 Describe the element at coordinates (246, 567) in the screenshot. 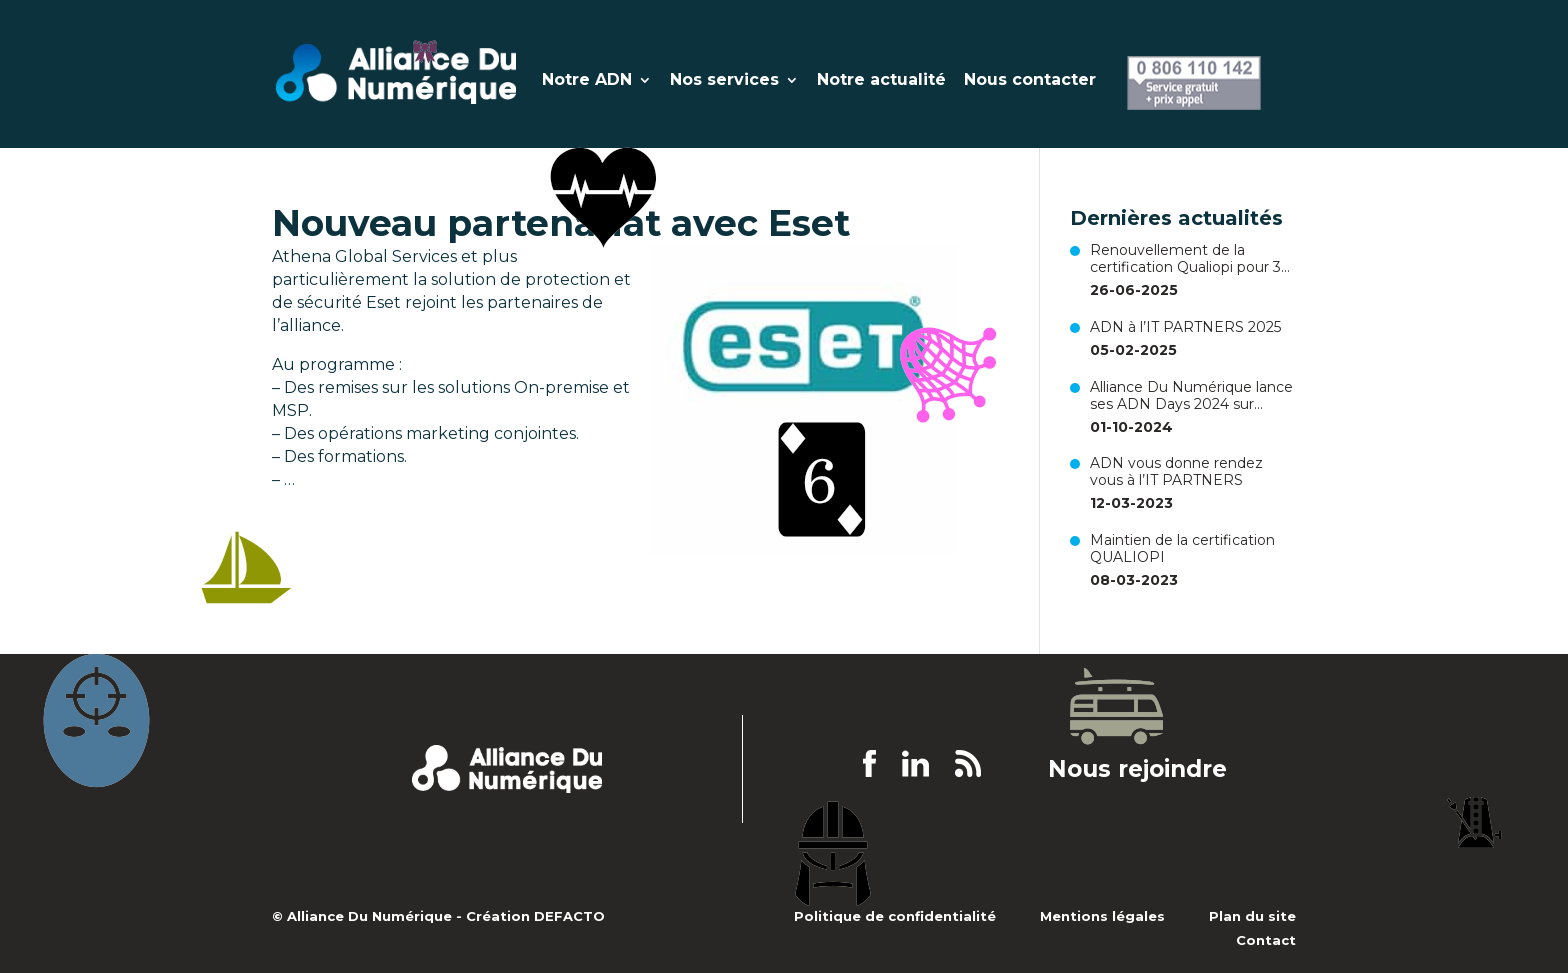

I see `access sailing or boating activities` at that location.